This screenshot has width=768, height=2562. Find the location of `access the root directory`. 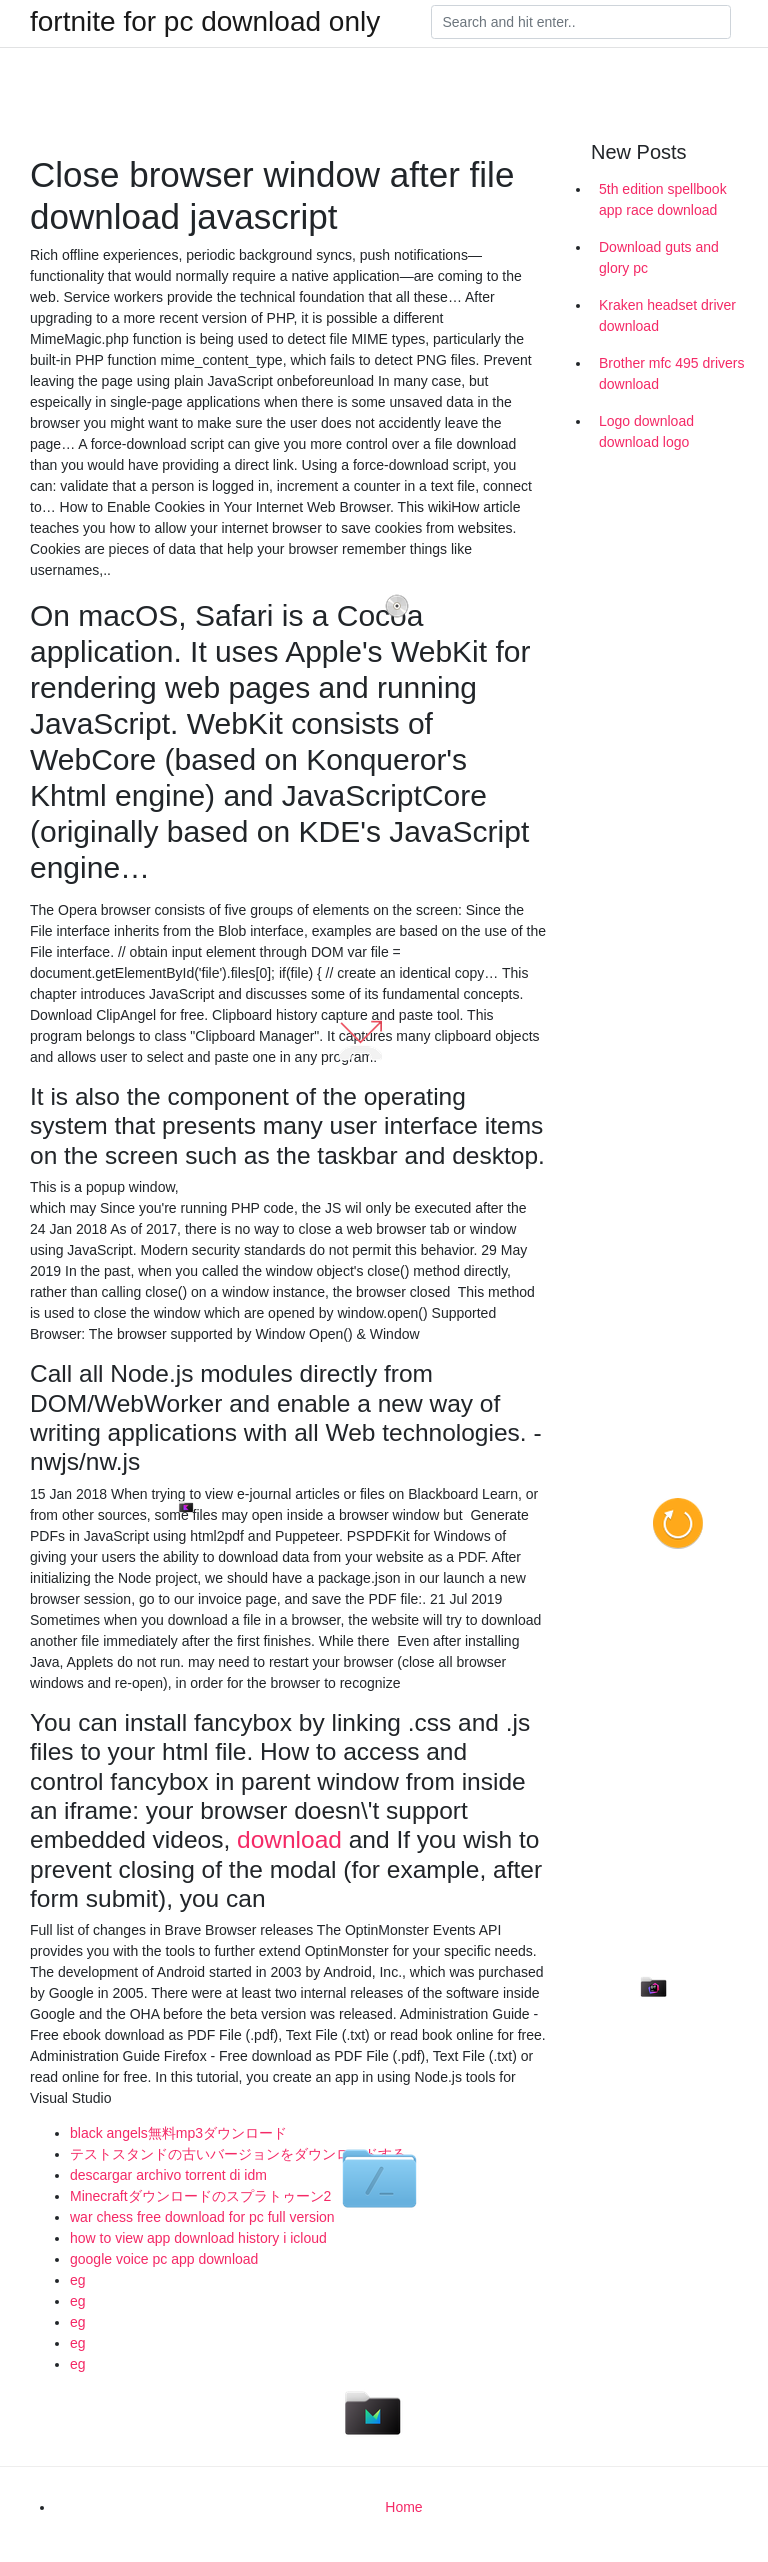

access the root directory is located at coordinates (379, 2178).